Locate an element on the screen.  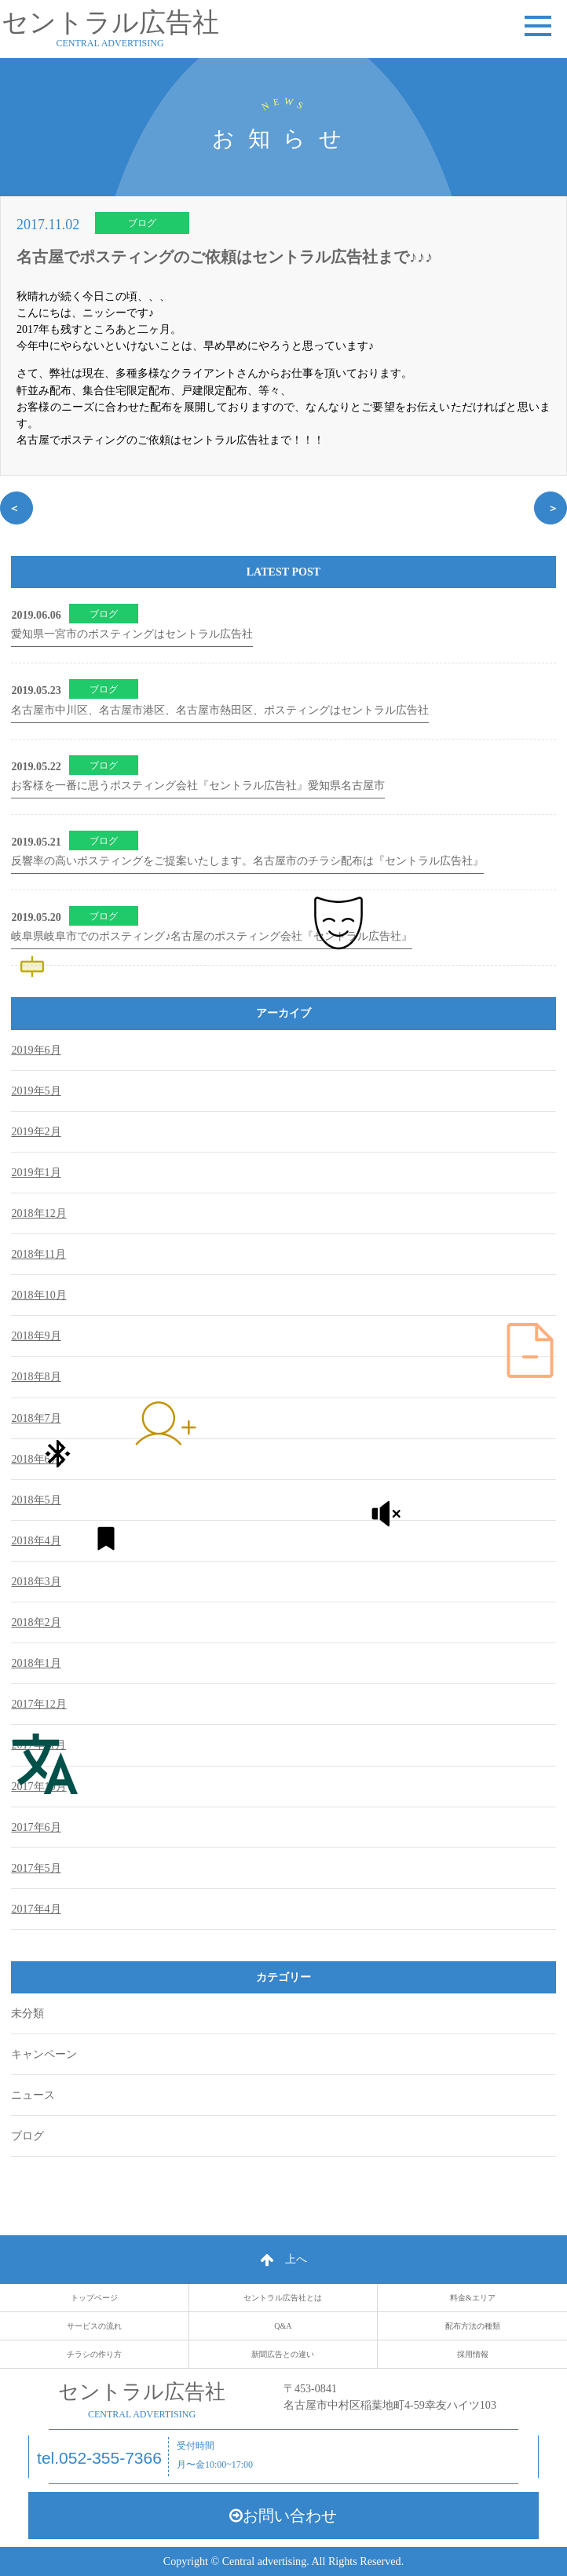
save item to bookmarks is located at coordinates (106, 1538).